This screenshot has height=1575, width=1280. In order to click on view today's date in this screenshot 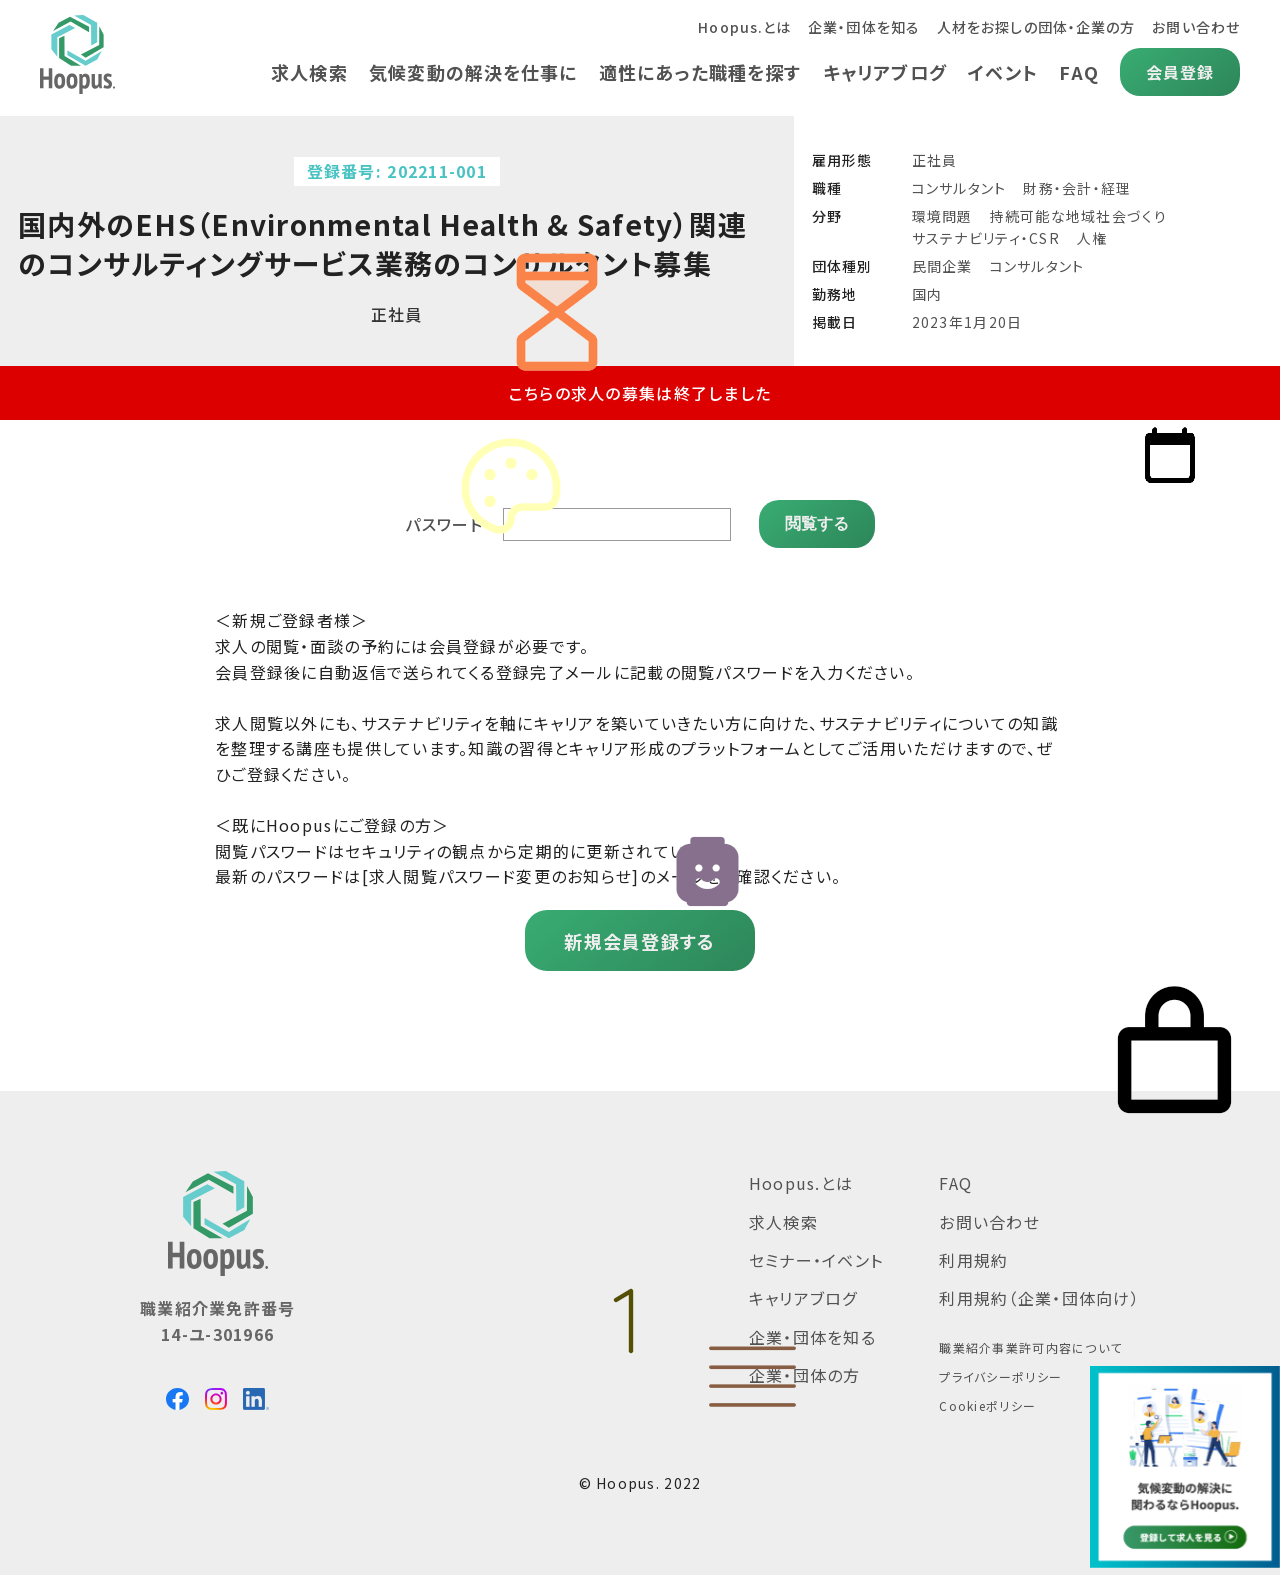, I will do `click(1170, 455)`.